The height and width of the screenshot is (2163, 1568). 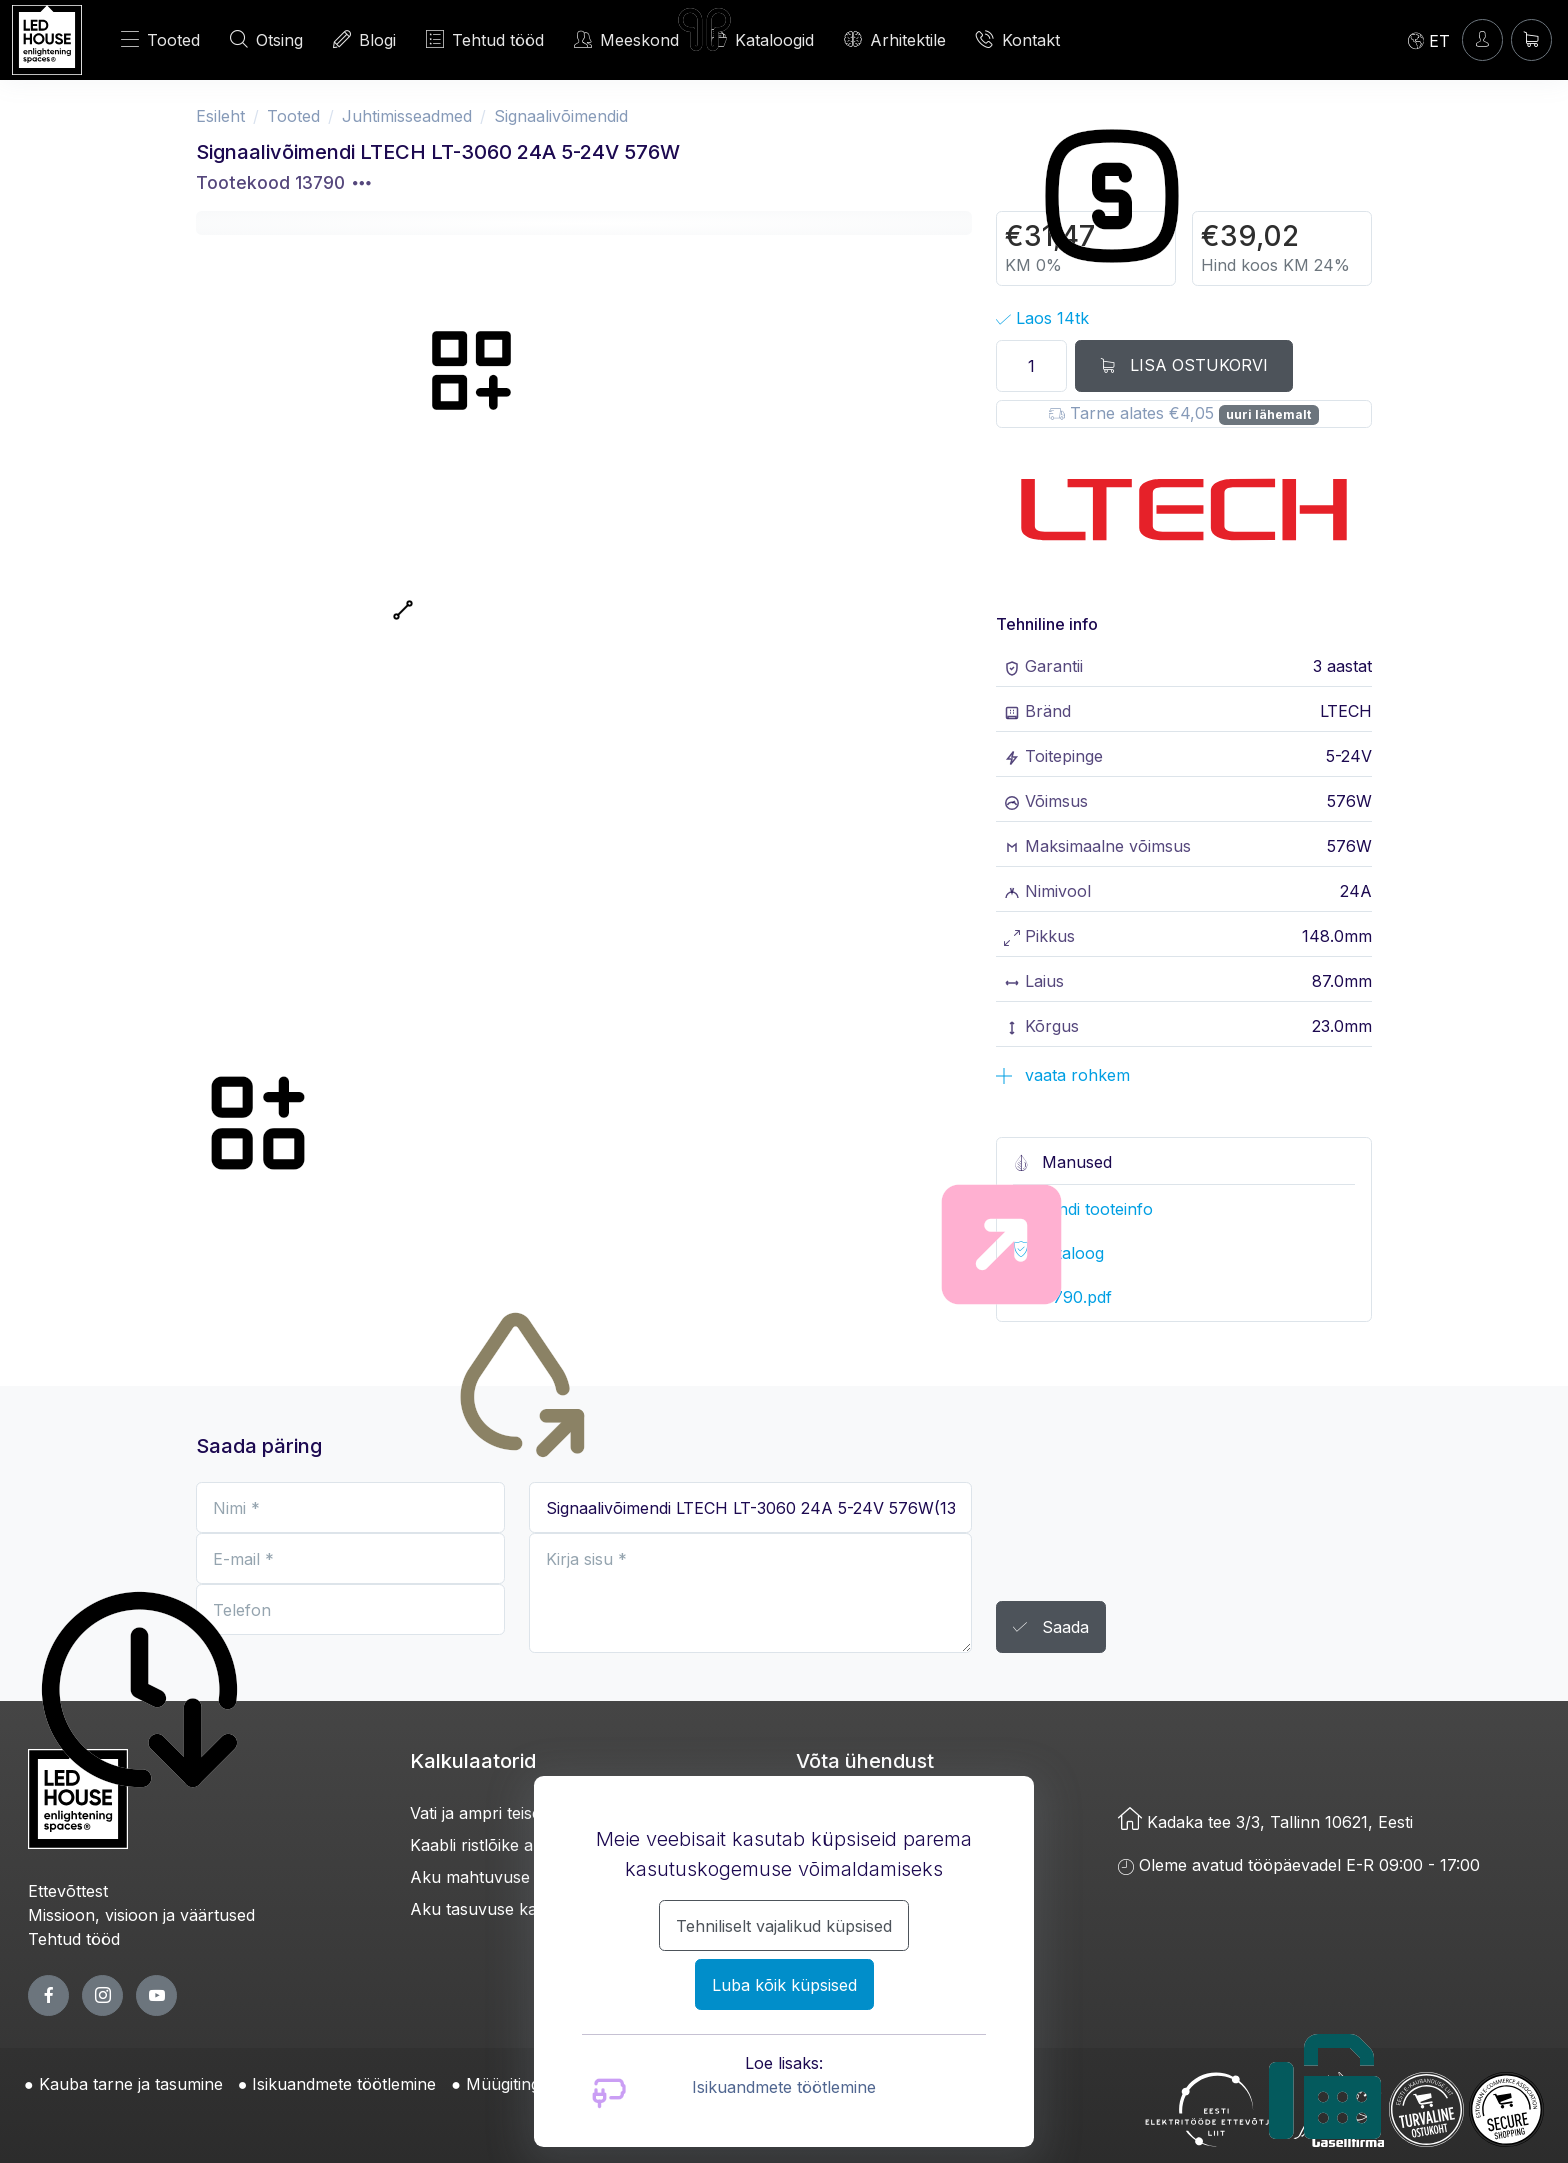 What do you see at coordinates (139, 1689) in the screenshot?
I see `download history or past activity` at bounding box center [139, 1689].